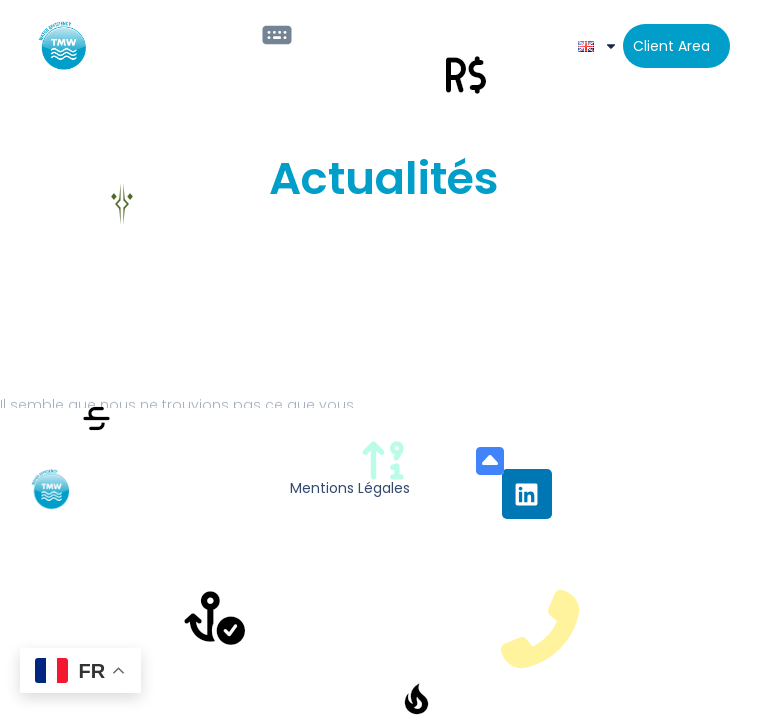  Describe the element at coordinates (540, 629) in the screenshot. I see `make a phone call` at that location.